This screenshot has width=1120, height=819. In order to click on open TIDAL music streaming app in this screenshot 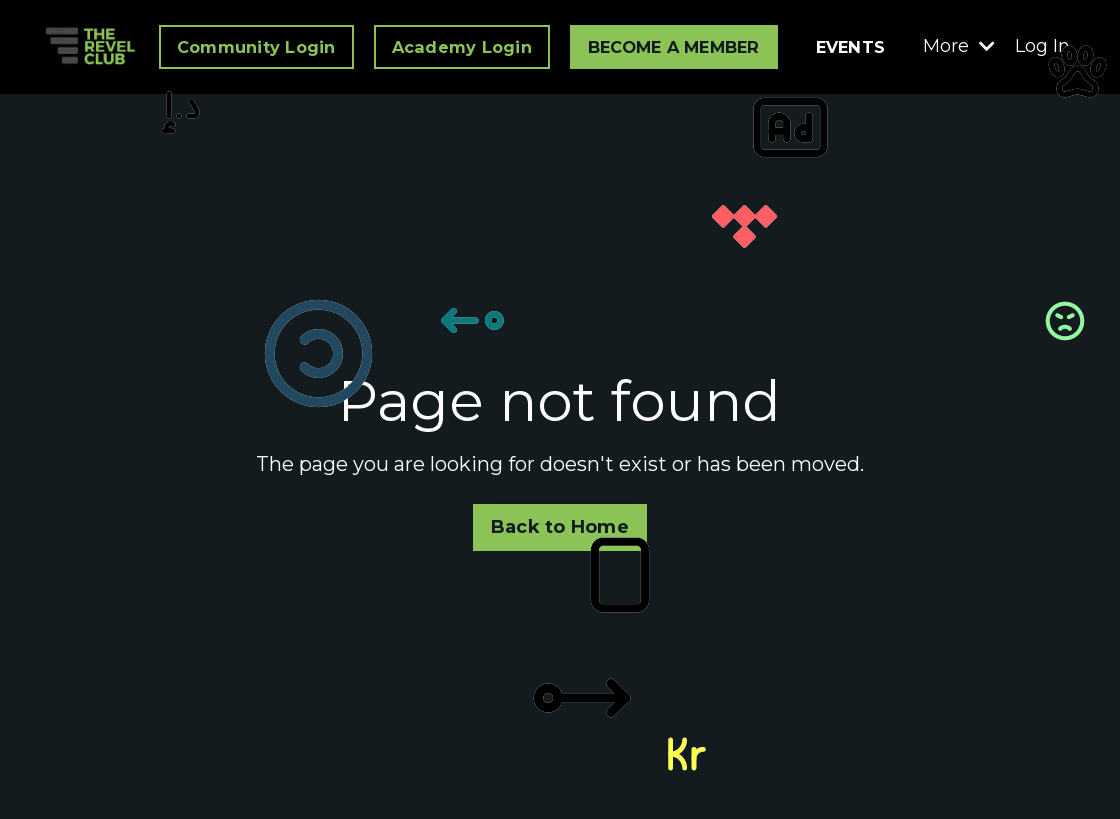, I will do `click(744, 224)`.